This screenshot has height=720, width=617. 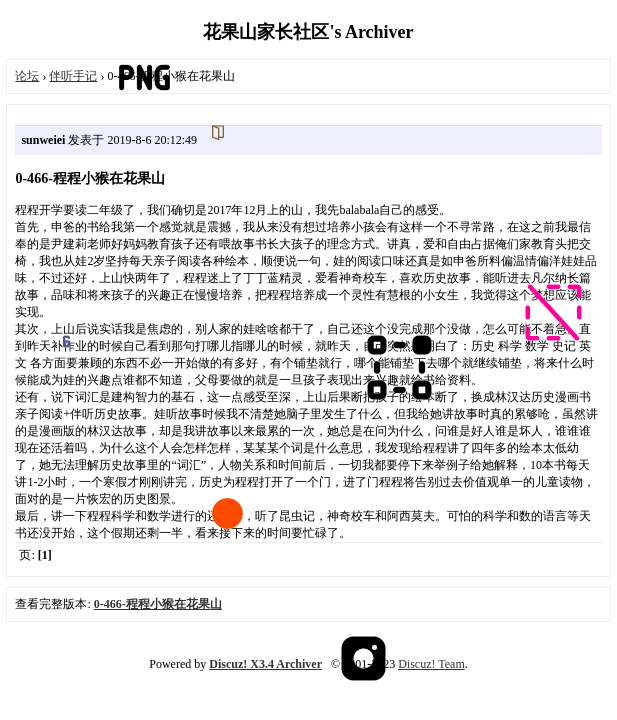 I want to click on switch to dual-screen or split view mode, so click(x=218, y=132).